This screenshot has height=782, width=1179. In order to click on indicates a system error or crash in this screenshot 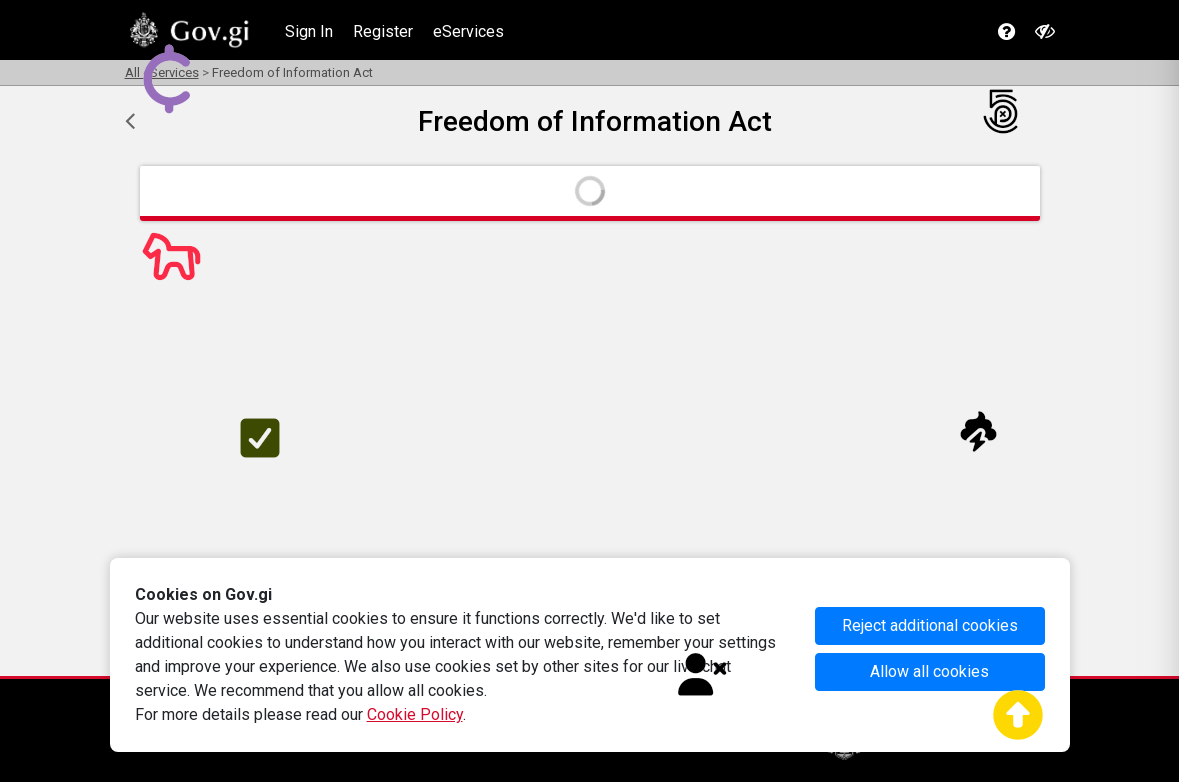, I will do `click(978, 431)`.